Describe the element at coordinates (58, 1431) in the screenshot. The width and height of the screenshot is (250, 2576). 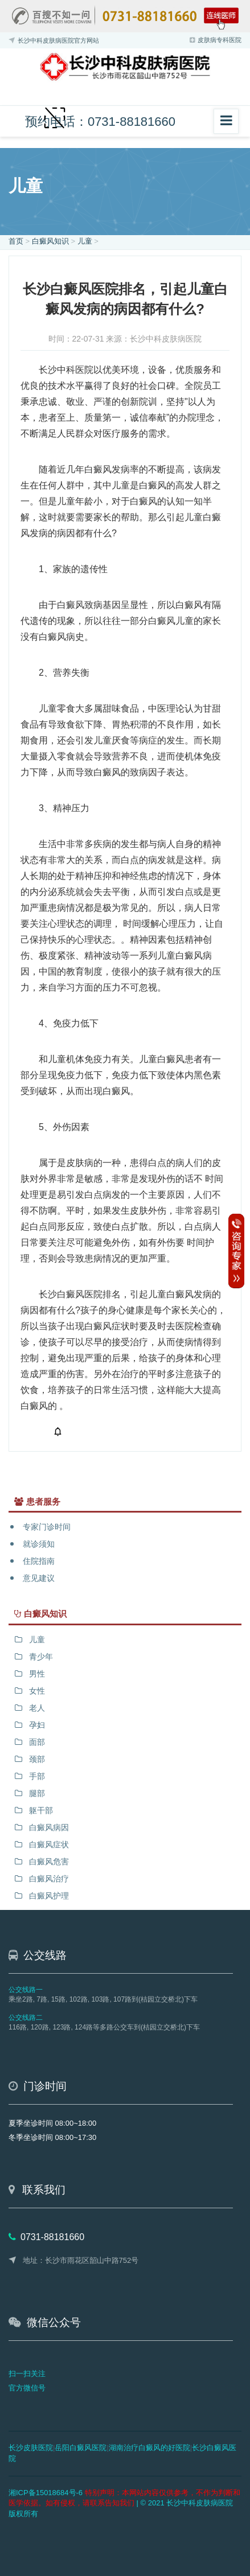
I see `view notifications` at that location.